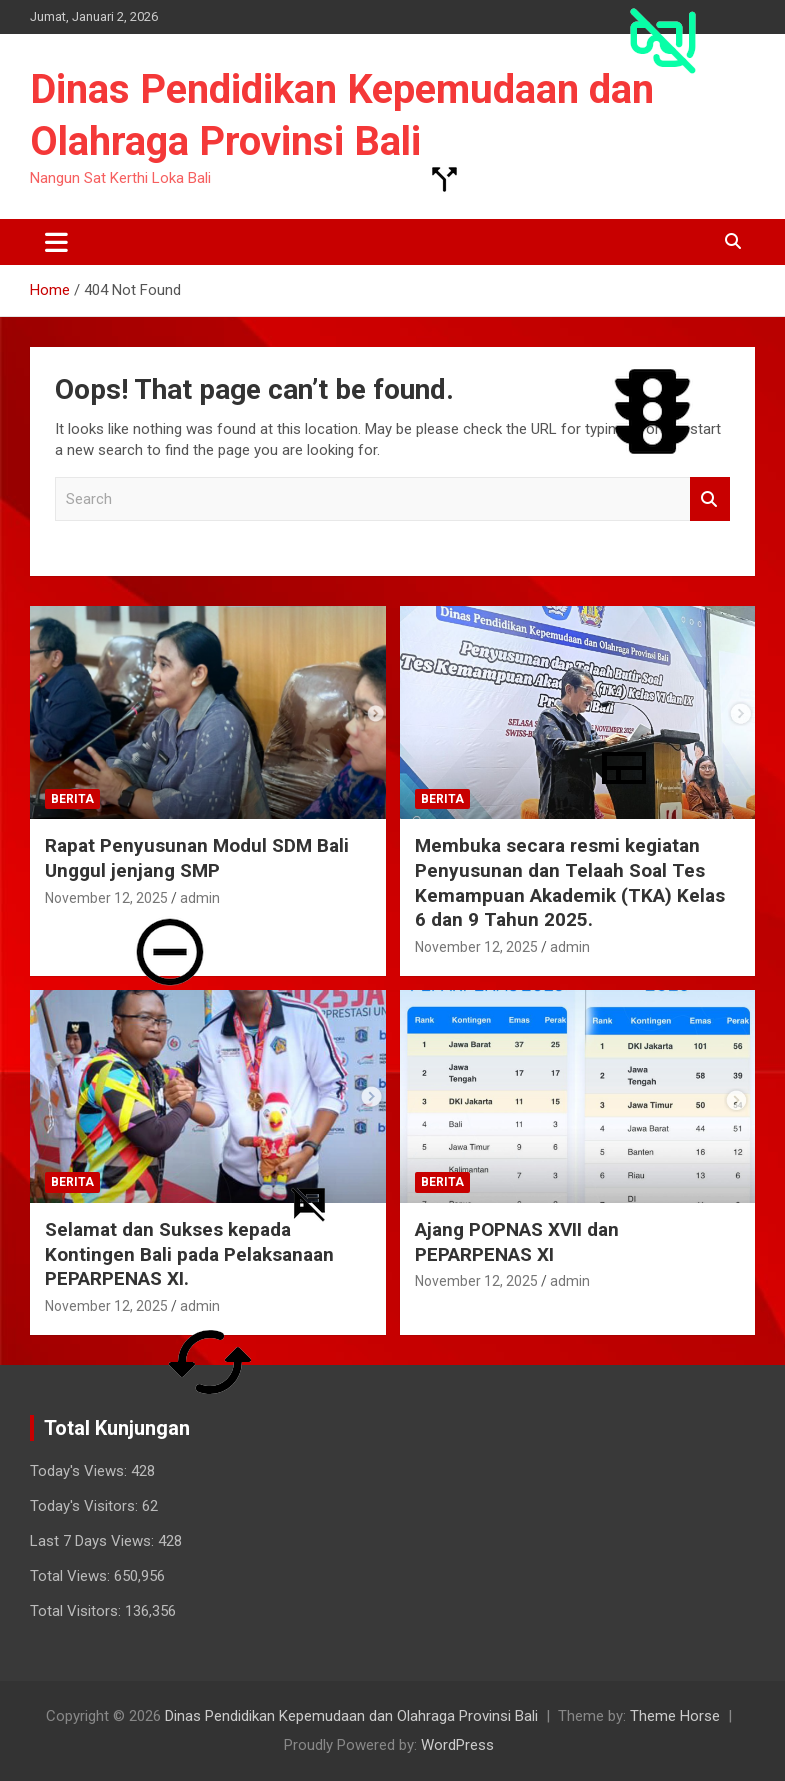 This screenshot has width=785, height=1781. Describe the element at coordinates (309, 1203) in the screenshot. I see `mute or disable speaker notes` at that location.